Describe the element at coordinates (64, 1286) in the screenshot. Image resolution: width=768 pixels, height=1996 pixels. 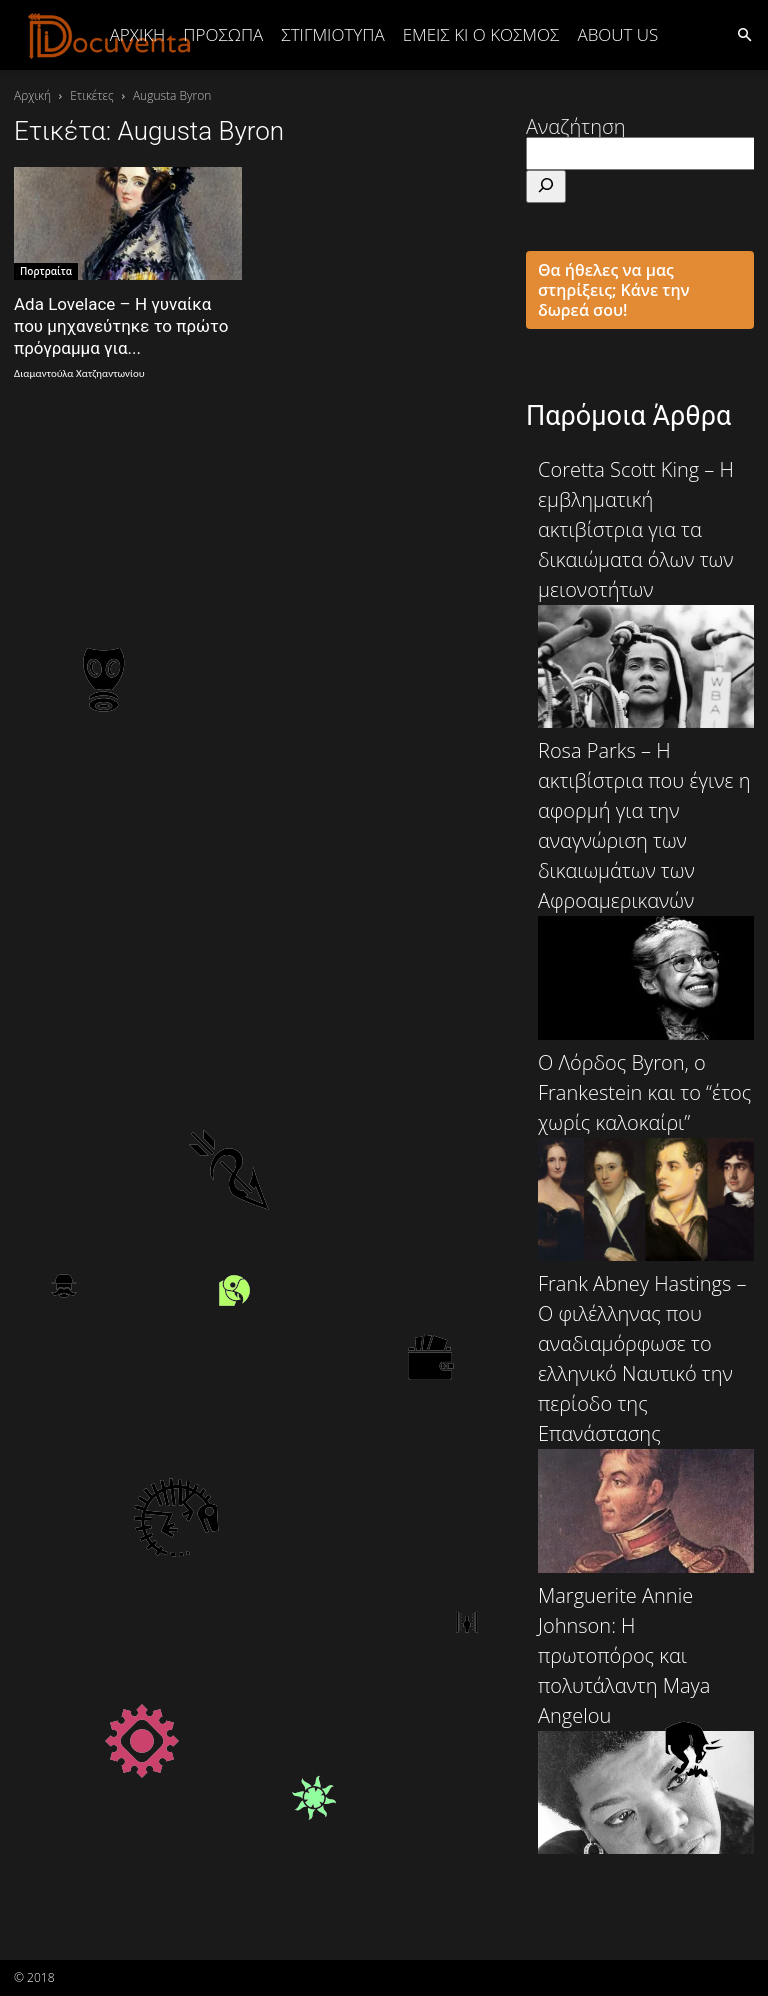
I see `select a gentleman or vintage character avatar` at that location.